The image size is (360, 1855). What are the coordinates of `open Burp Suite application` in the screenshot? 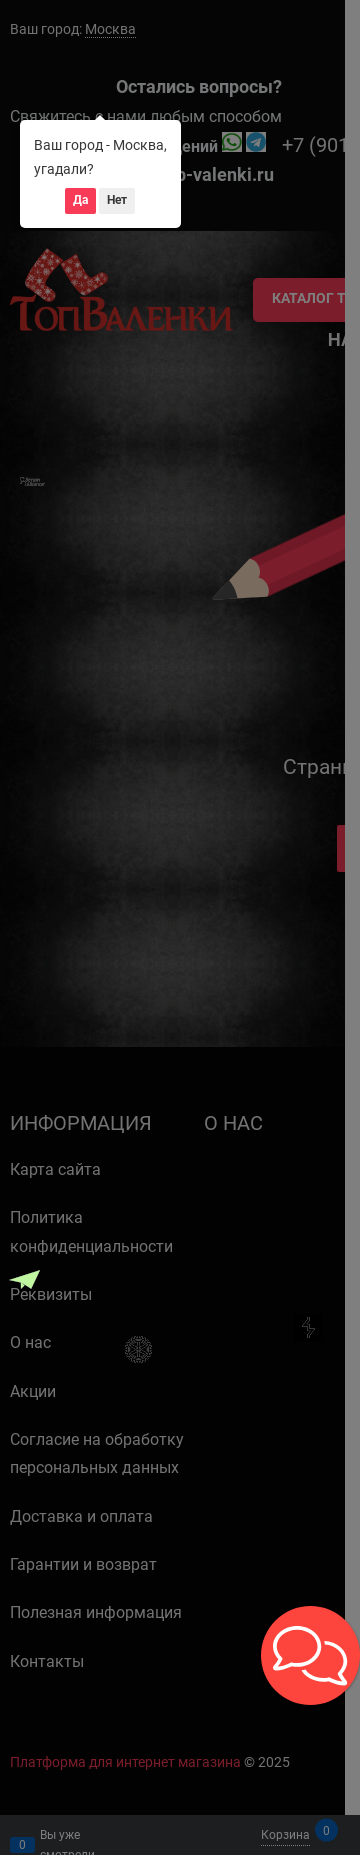 It's located at (308, 1327).